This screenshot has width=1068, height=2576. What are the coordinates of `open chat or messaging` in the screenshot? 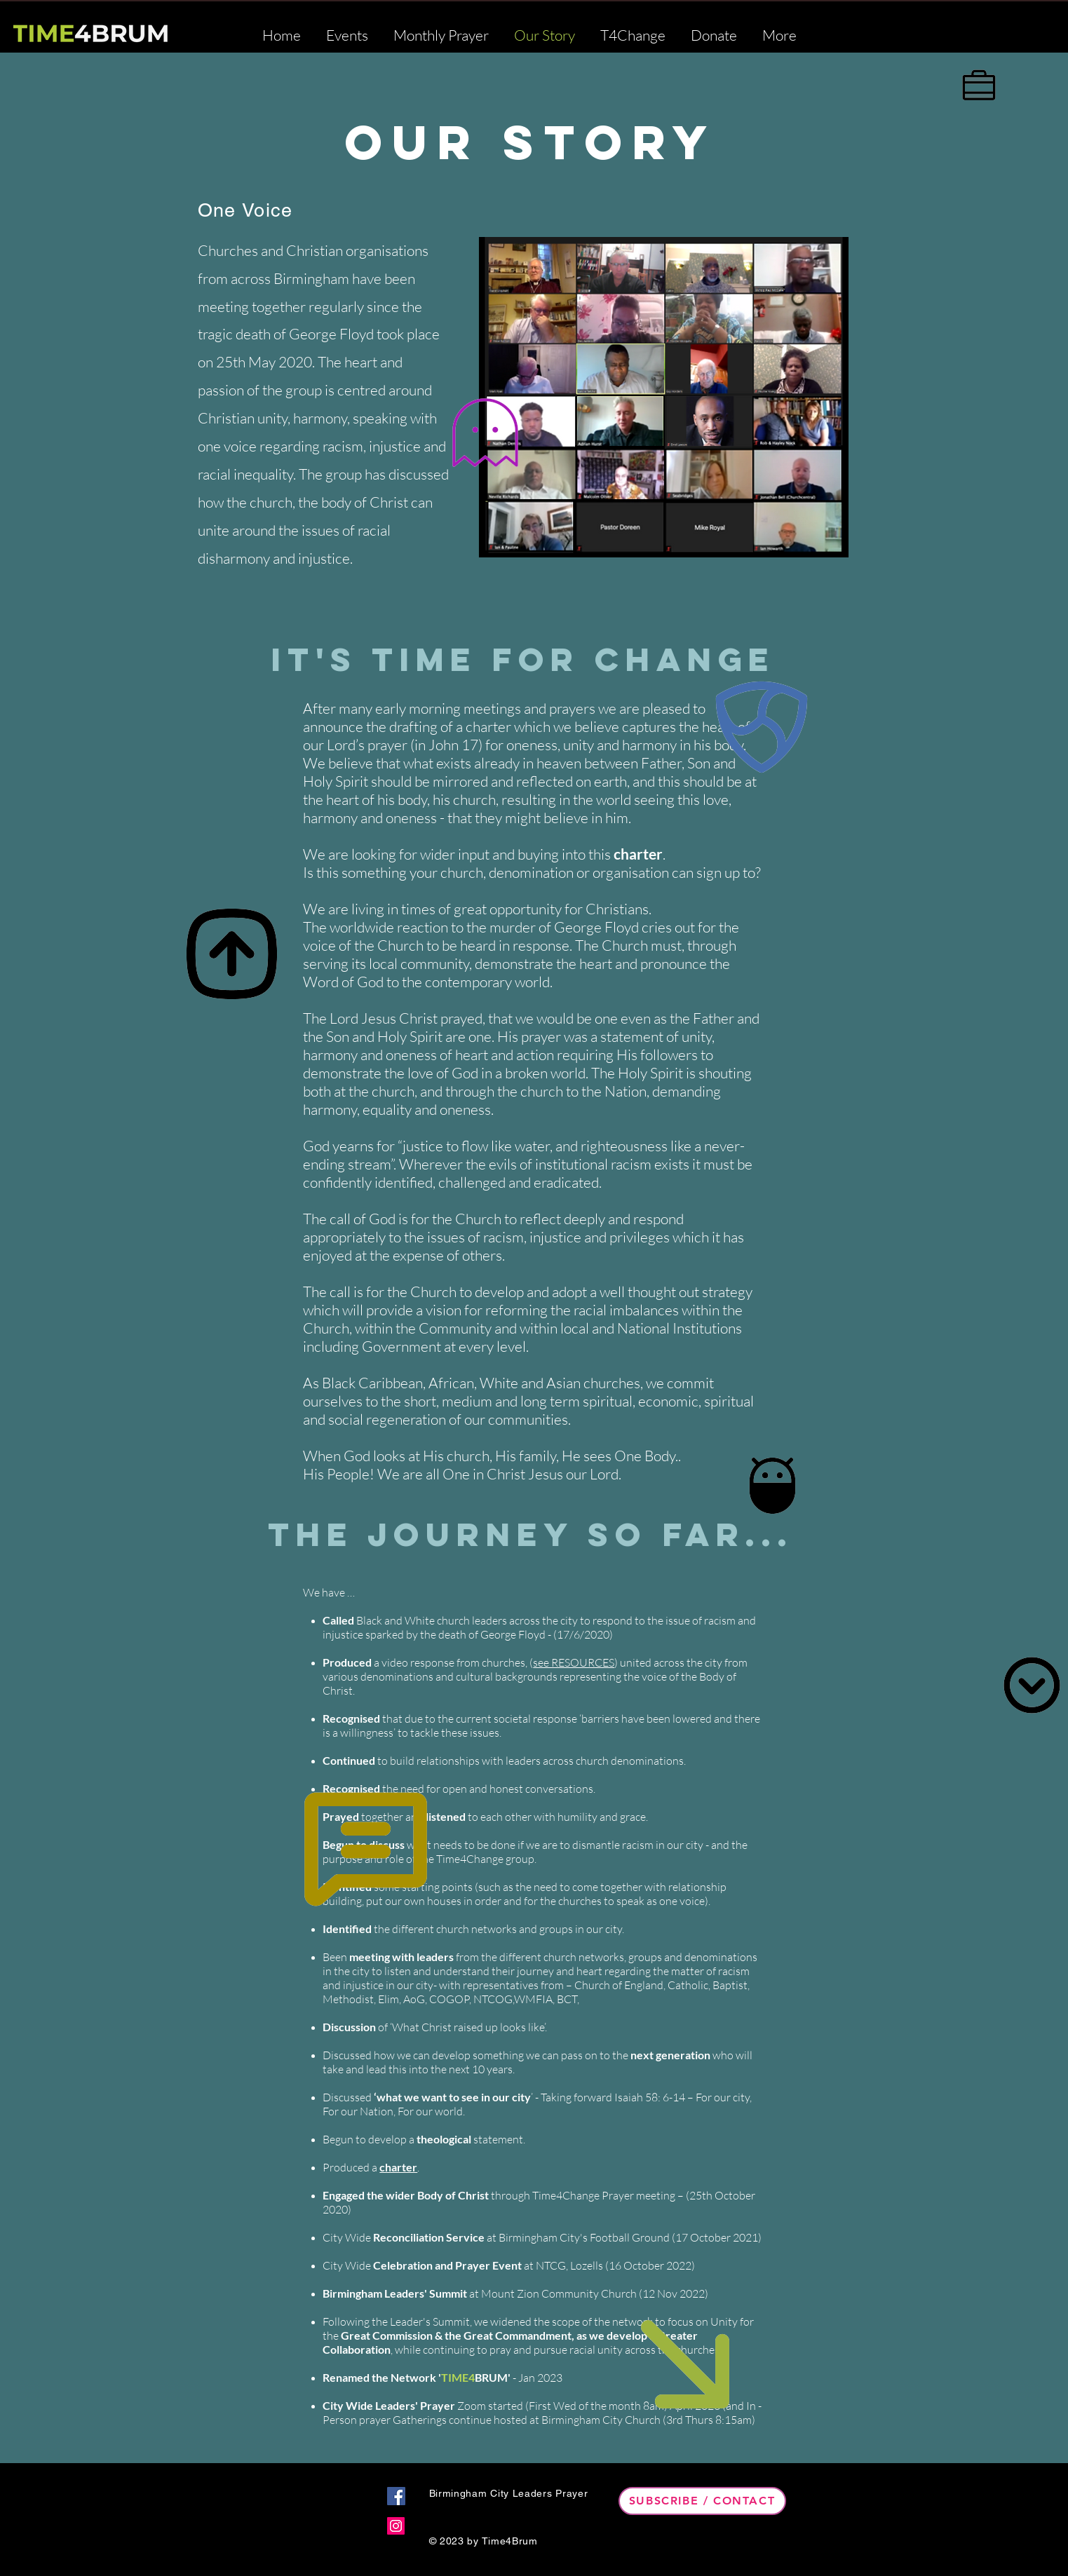 It's located at (365, 1840).